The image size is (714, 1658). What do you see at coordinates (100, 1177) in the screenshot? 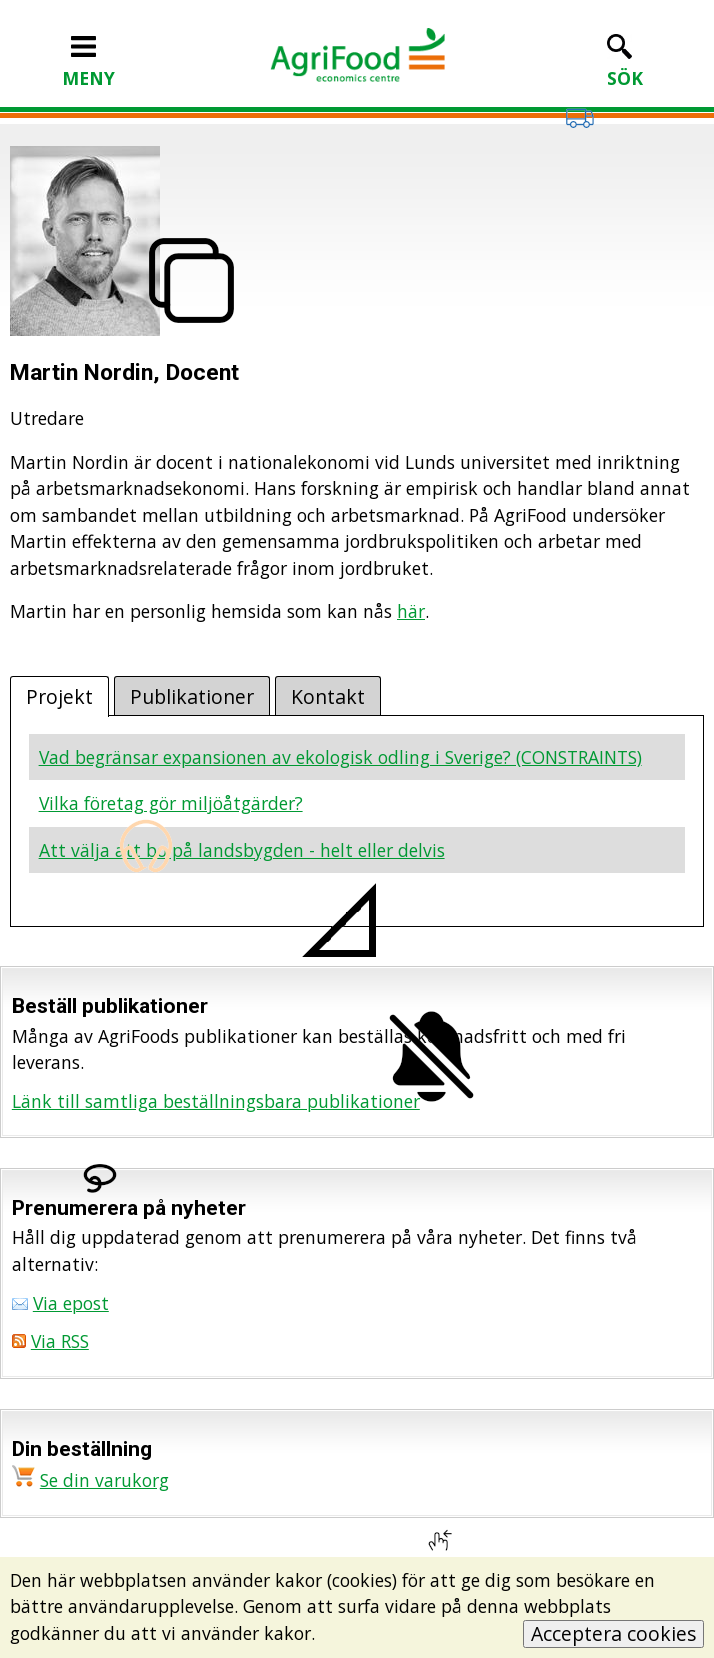
I see `freehand selection tool` at bounding box center [100, 1177].